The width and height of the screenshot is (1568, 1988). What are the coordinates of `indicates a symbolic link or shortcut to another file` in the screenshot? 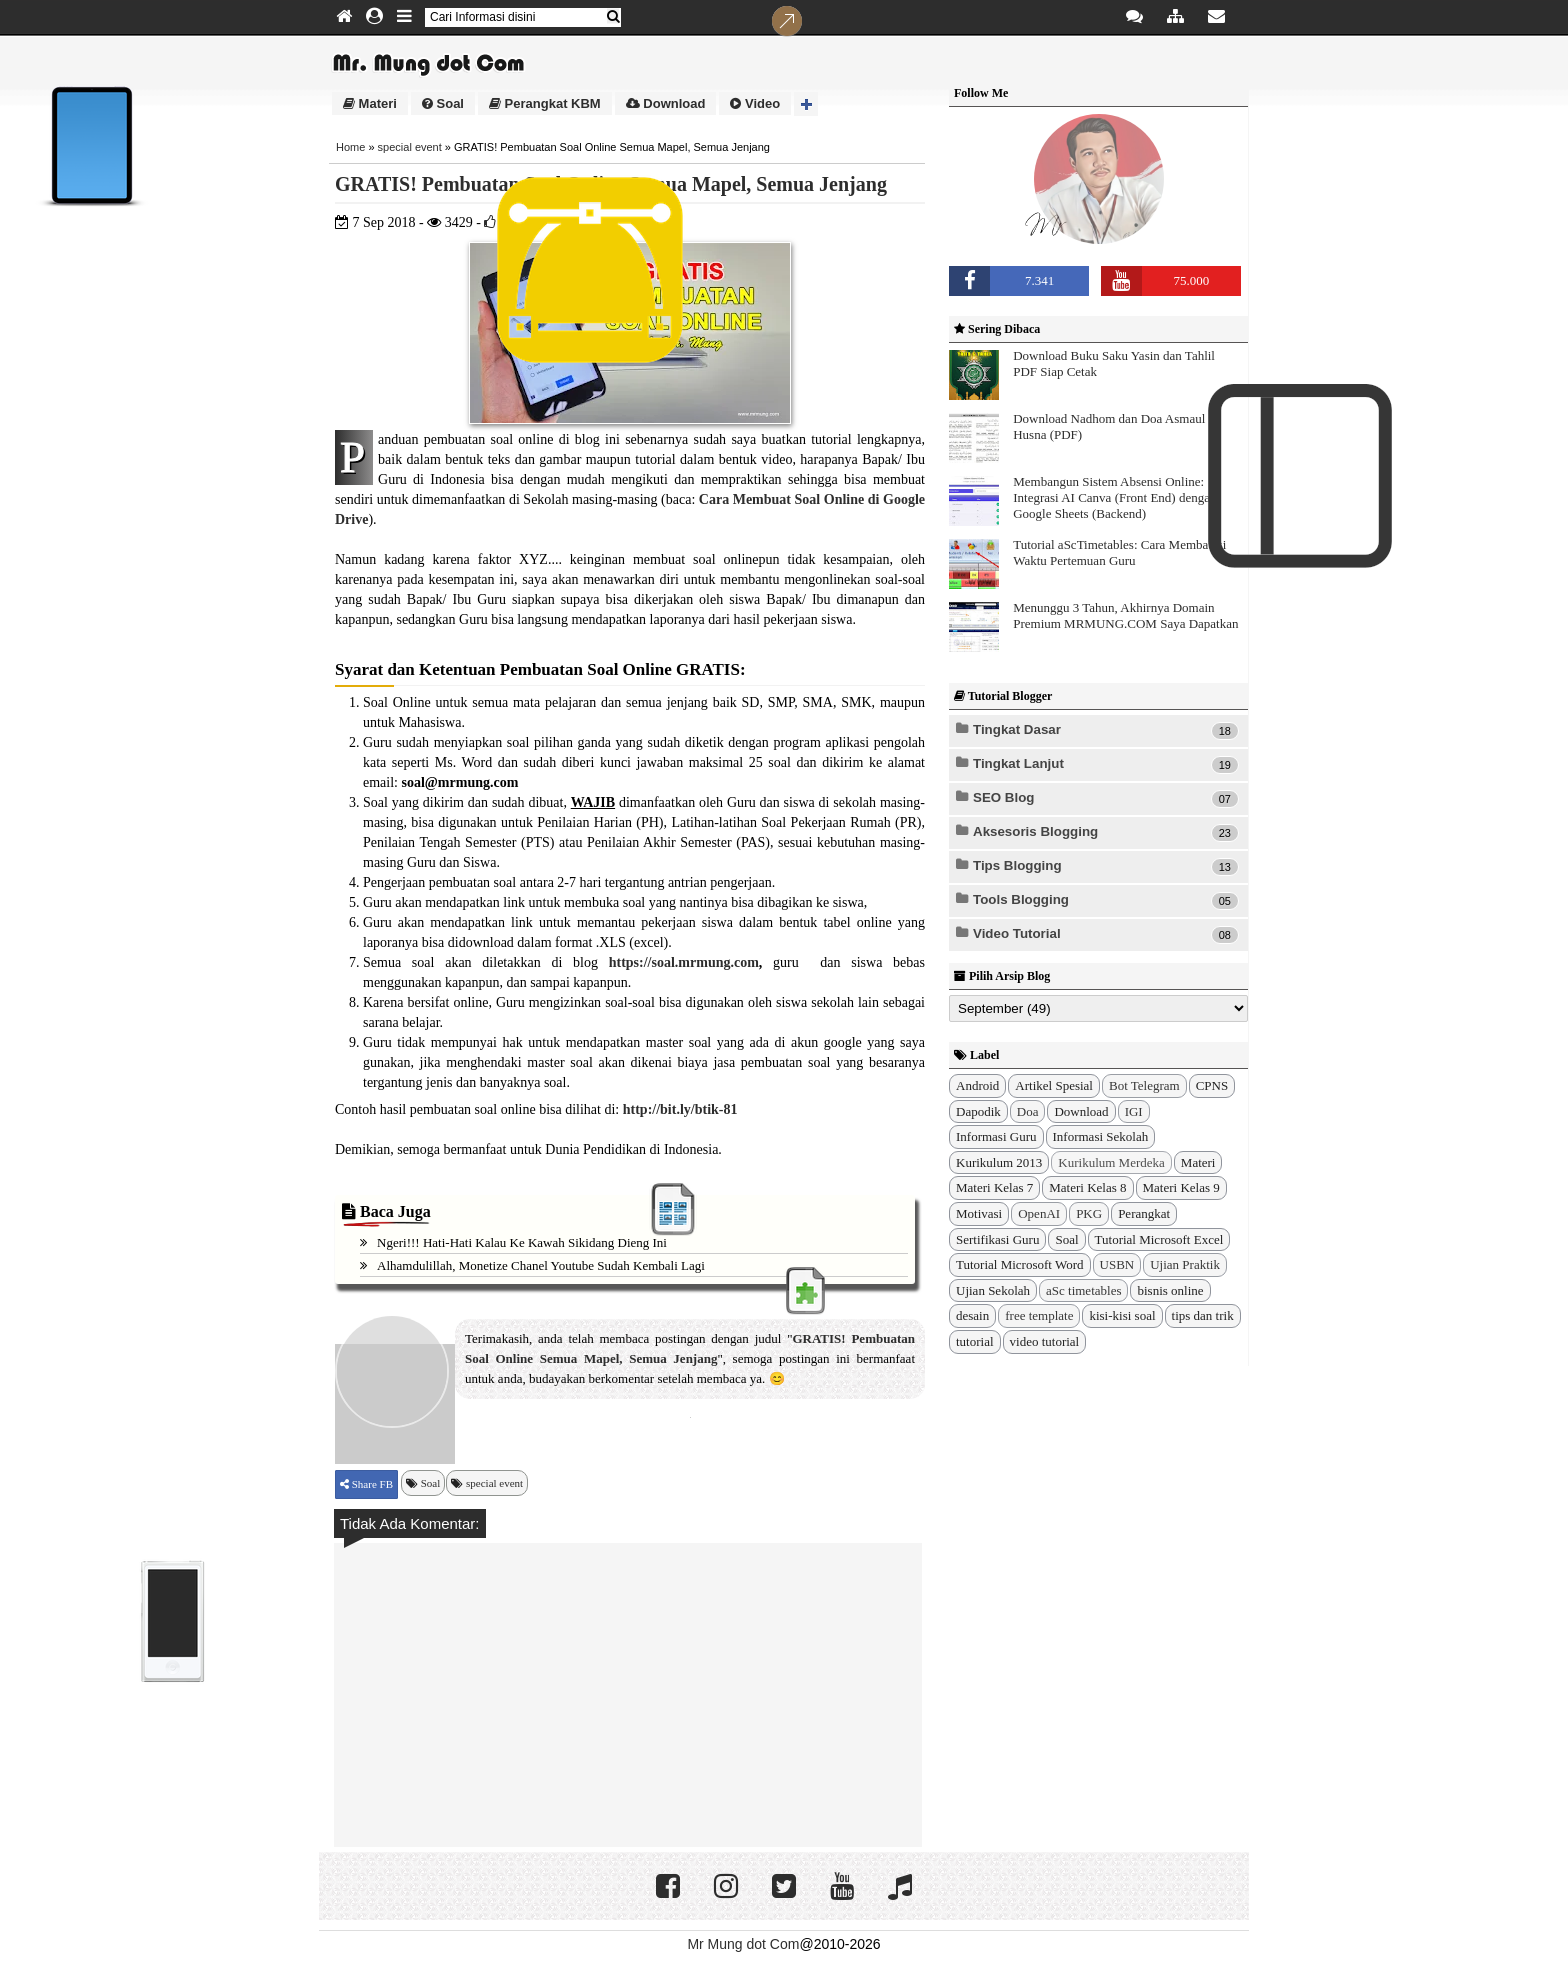 It's located at (787, 21).